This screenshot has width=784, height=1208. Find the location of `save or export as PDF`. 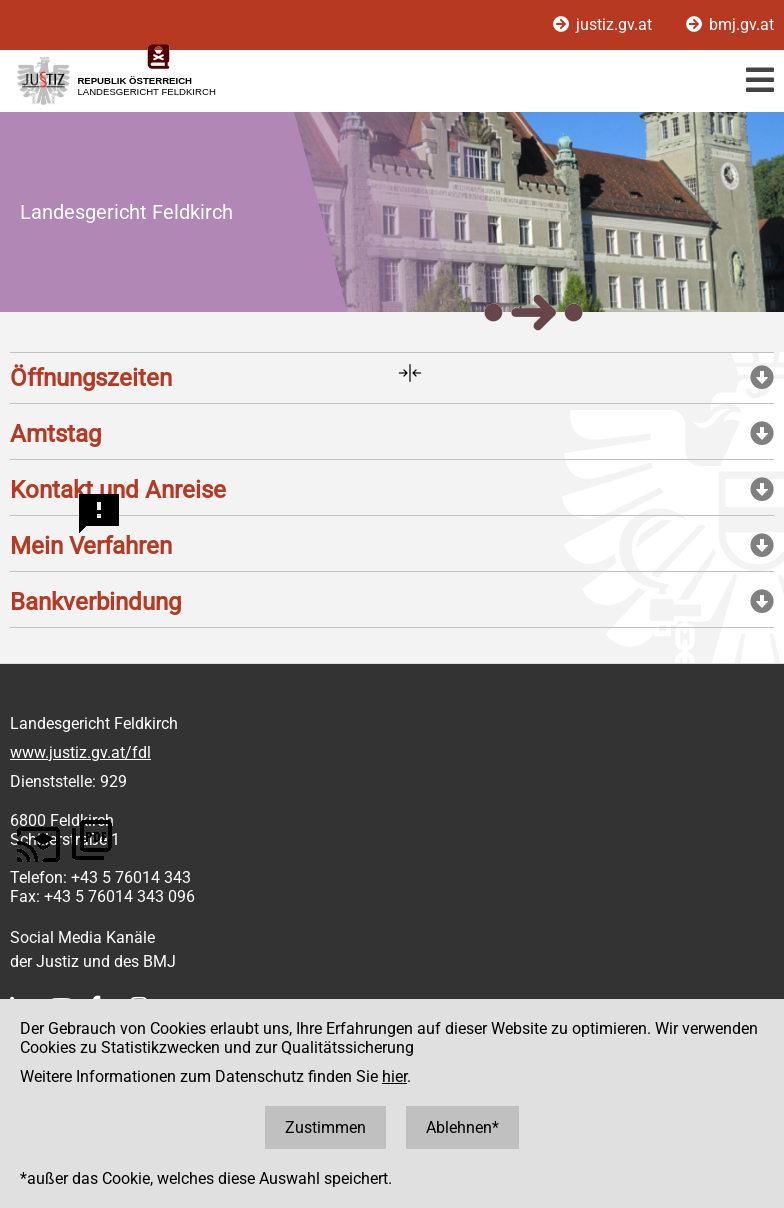

save or export as PDF is located at coordinates (92, 840).